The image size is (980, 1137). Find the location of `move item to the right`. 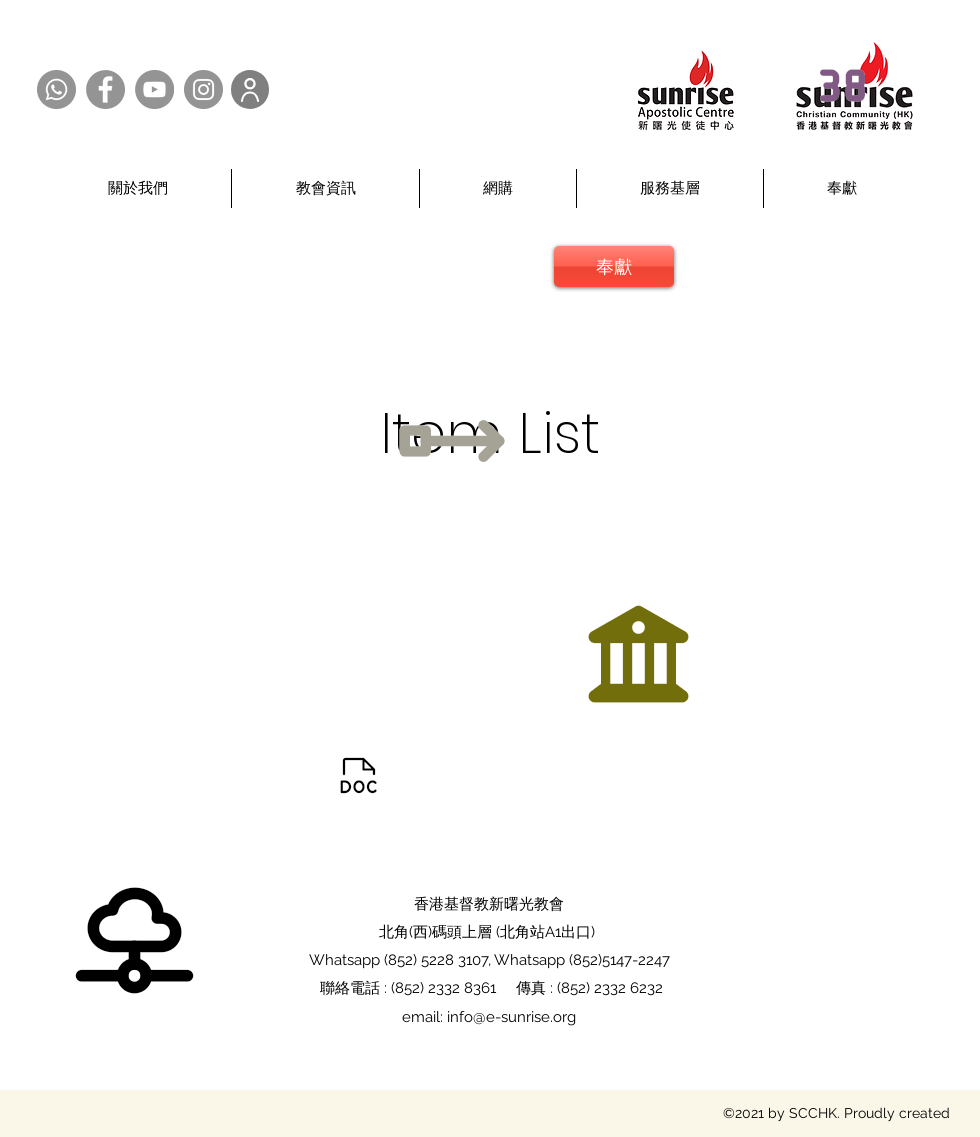

move item to the right is located at coordinates (452, 441).